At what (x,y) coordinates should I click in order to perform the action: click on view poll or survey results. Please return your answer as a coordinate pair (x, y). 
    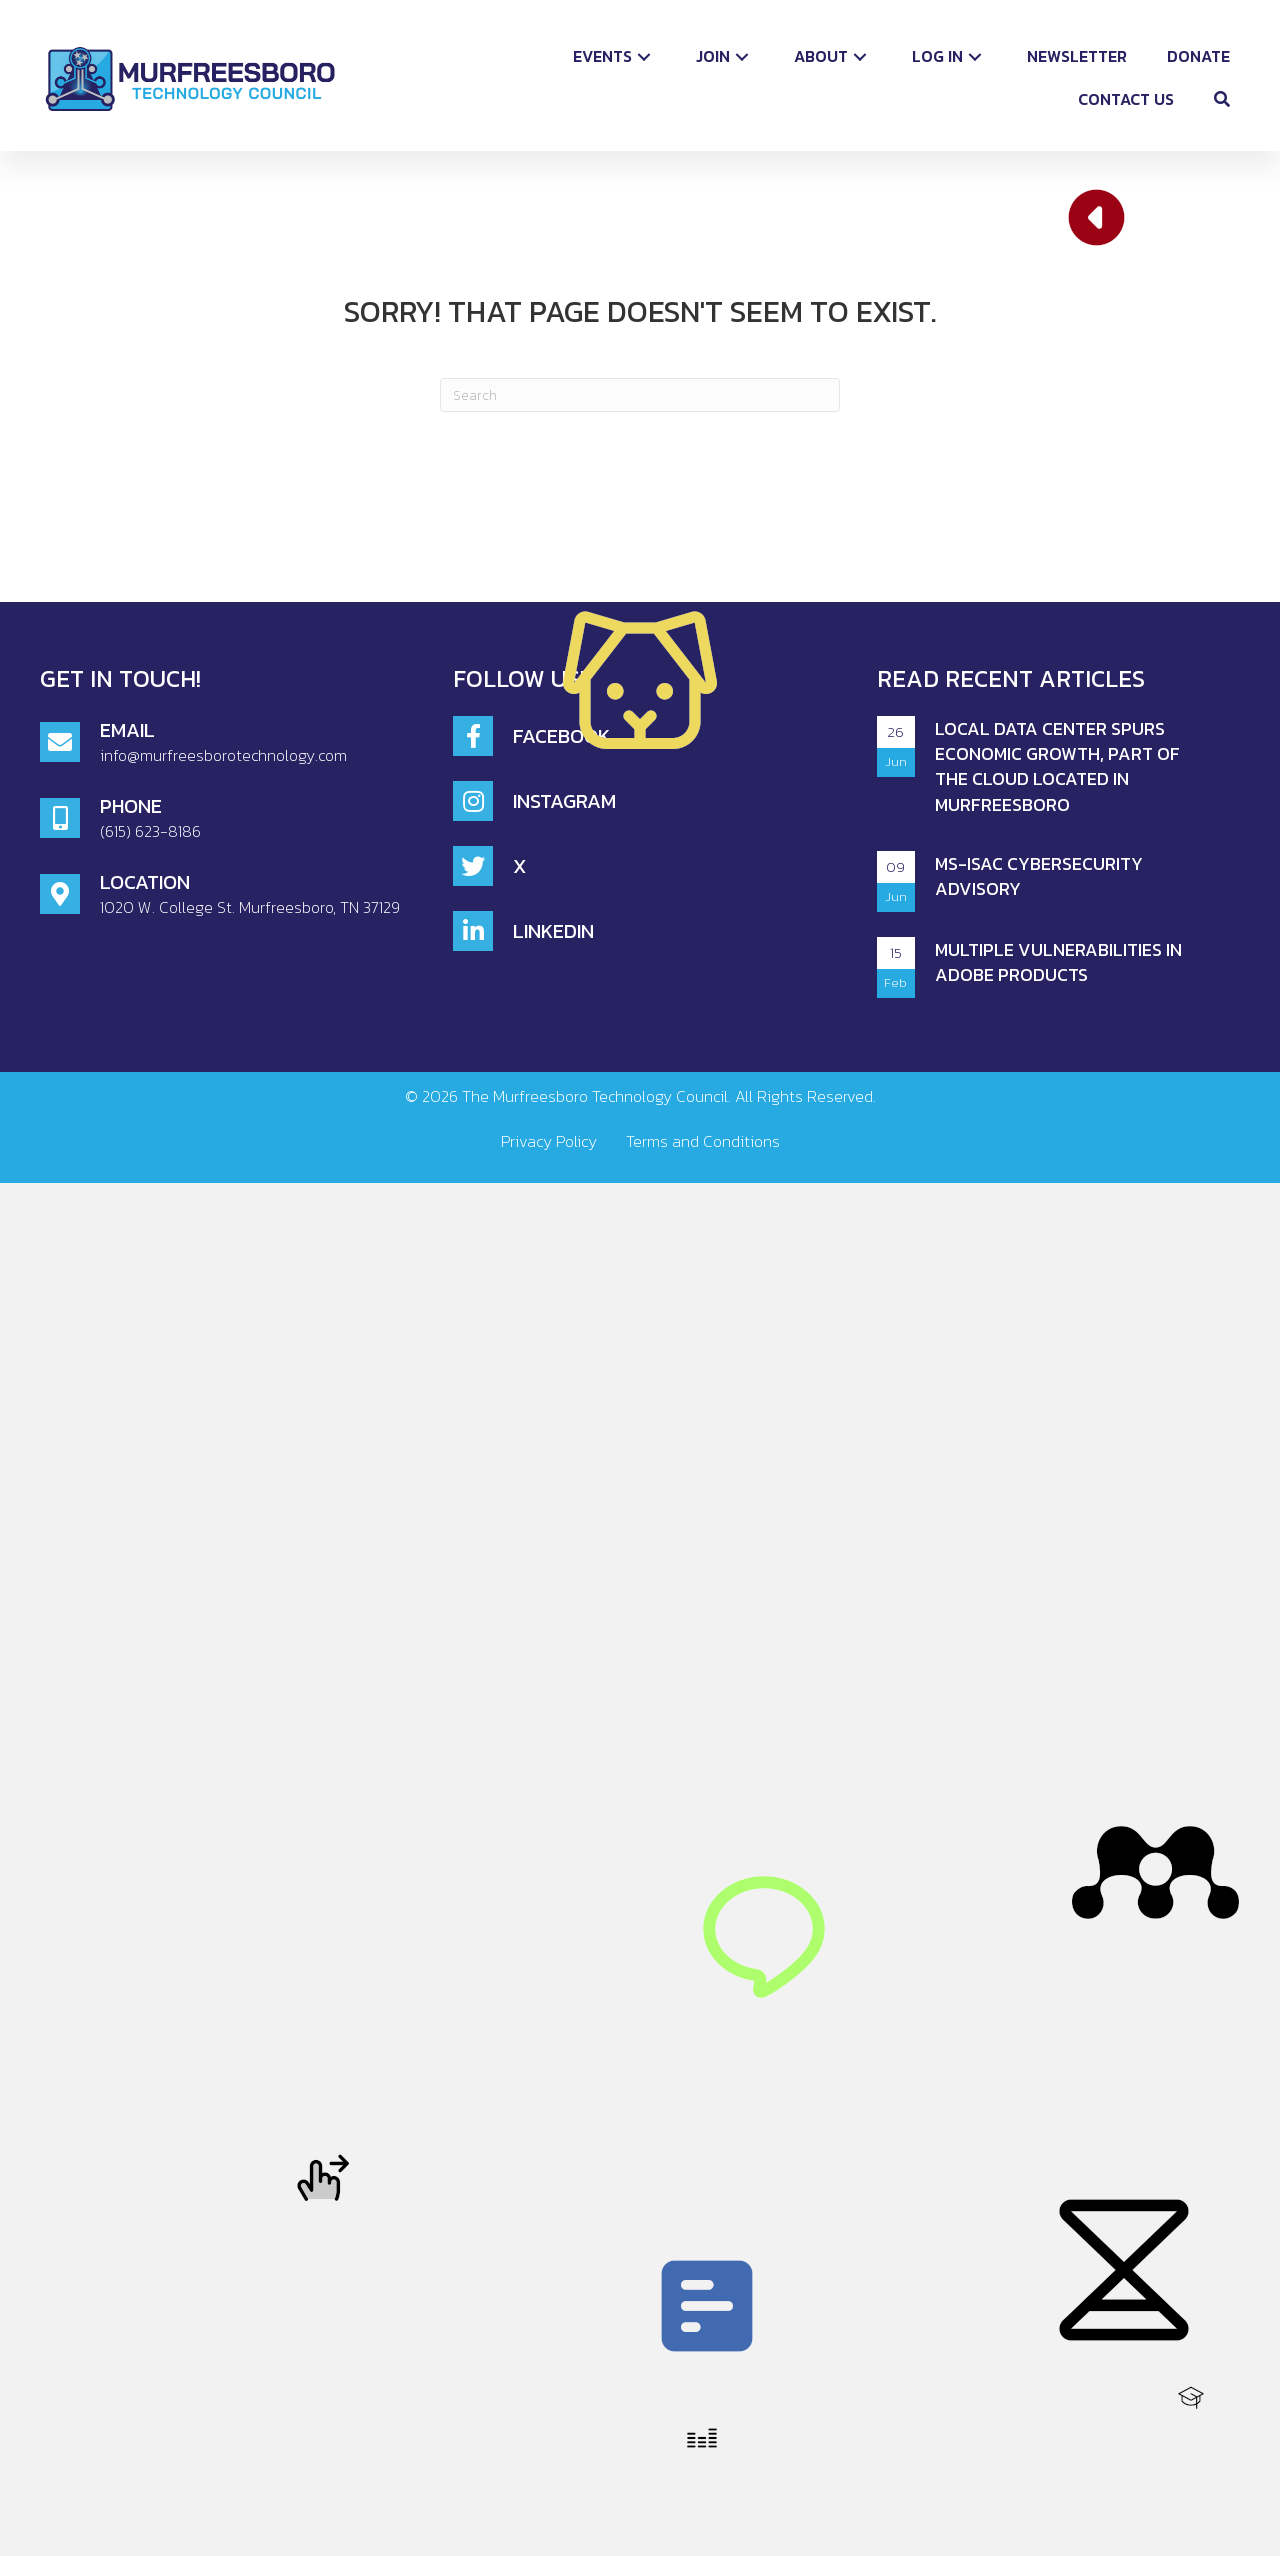
    Looking at the image, I should click on (707, 2306).